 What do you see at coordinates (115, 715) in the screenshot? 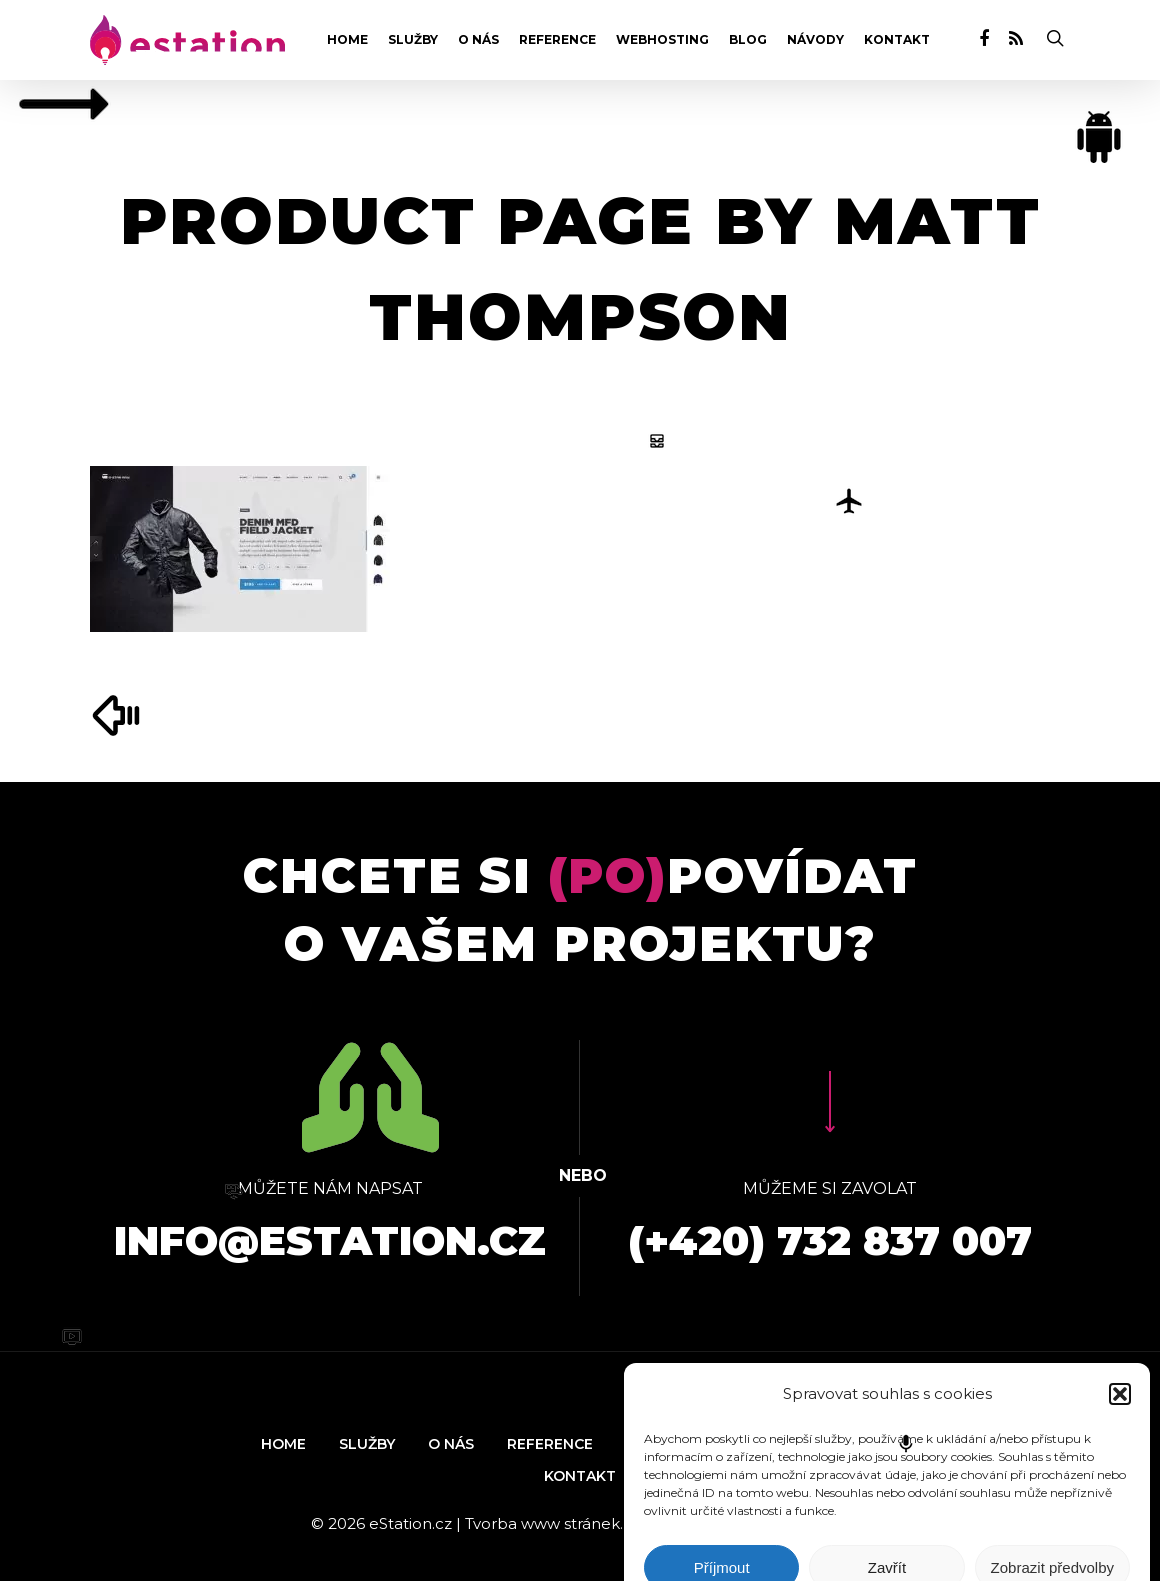
I see `go back to previous content` at bounding box center [115, 715].